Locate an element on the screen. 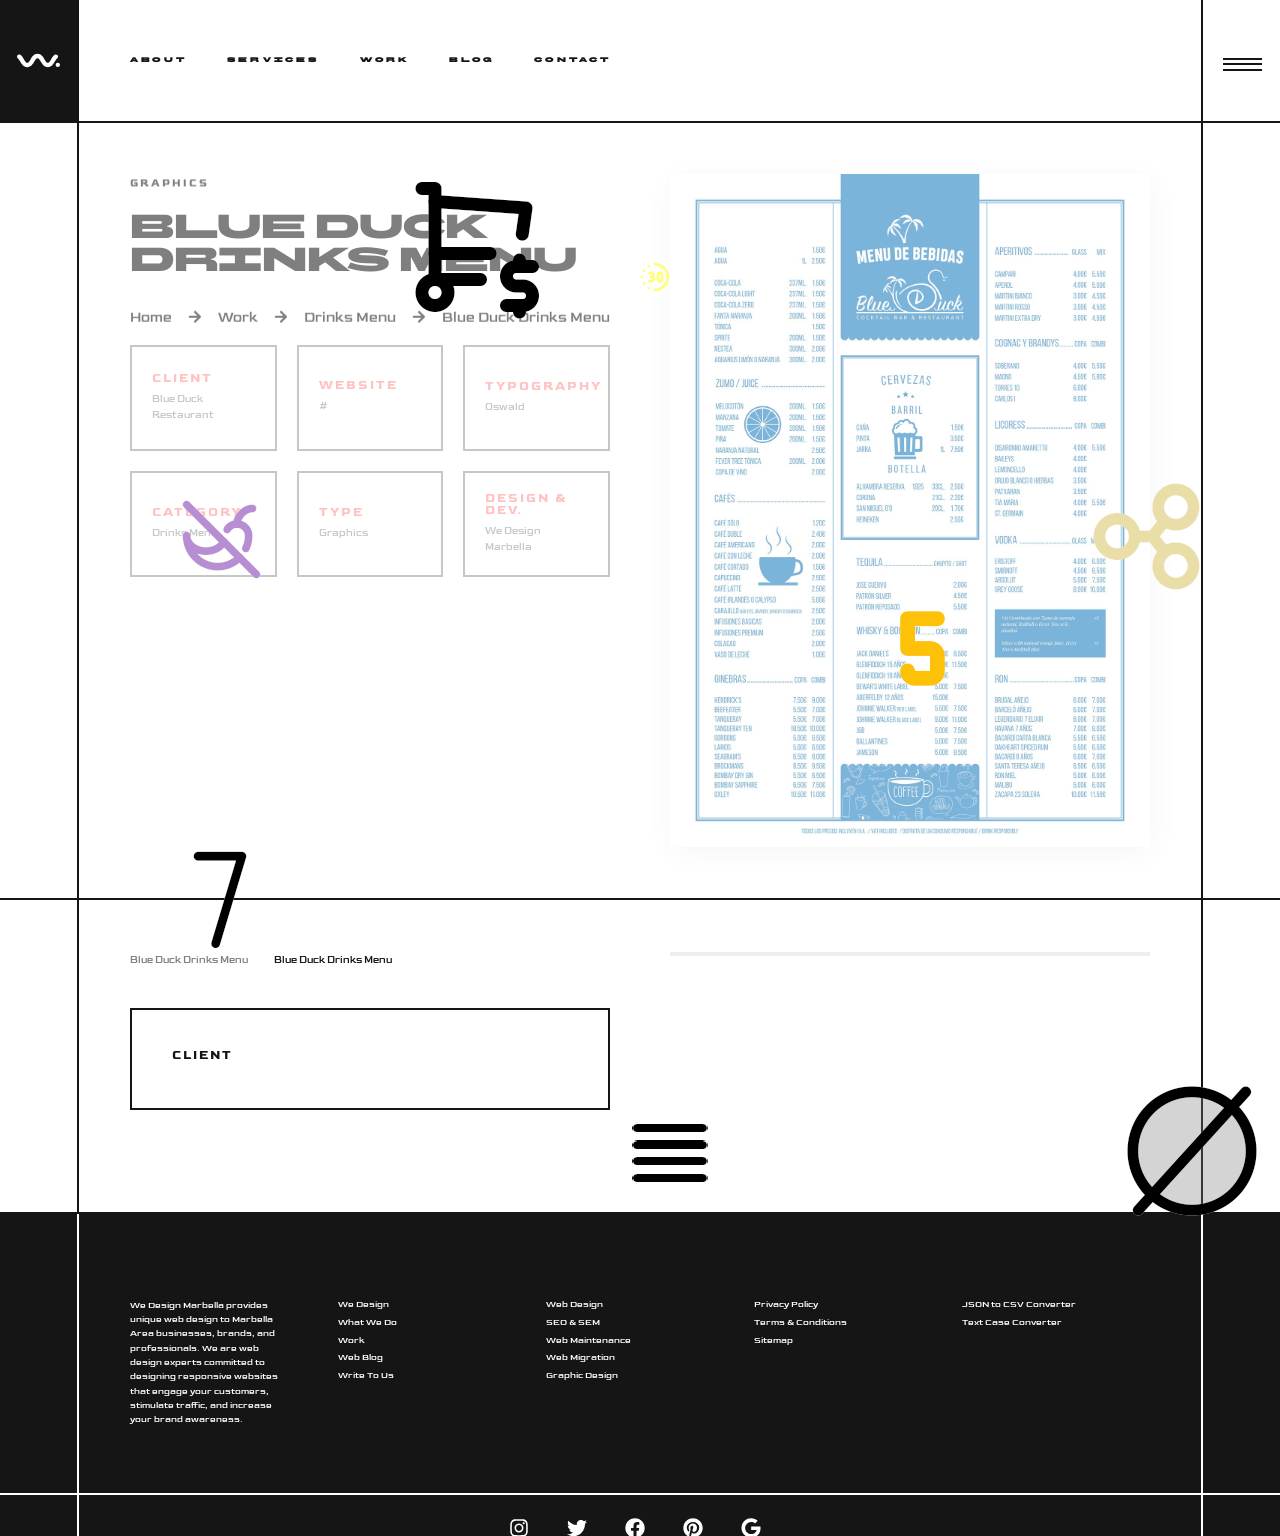 This screenshot has height=1536, width=1280. indicates an empty or null state is located at coordinates (1192, 1151).